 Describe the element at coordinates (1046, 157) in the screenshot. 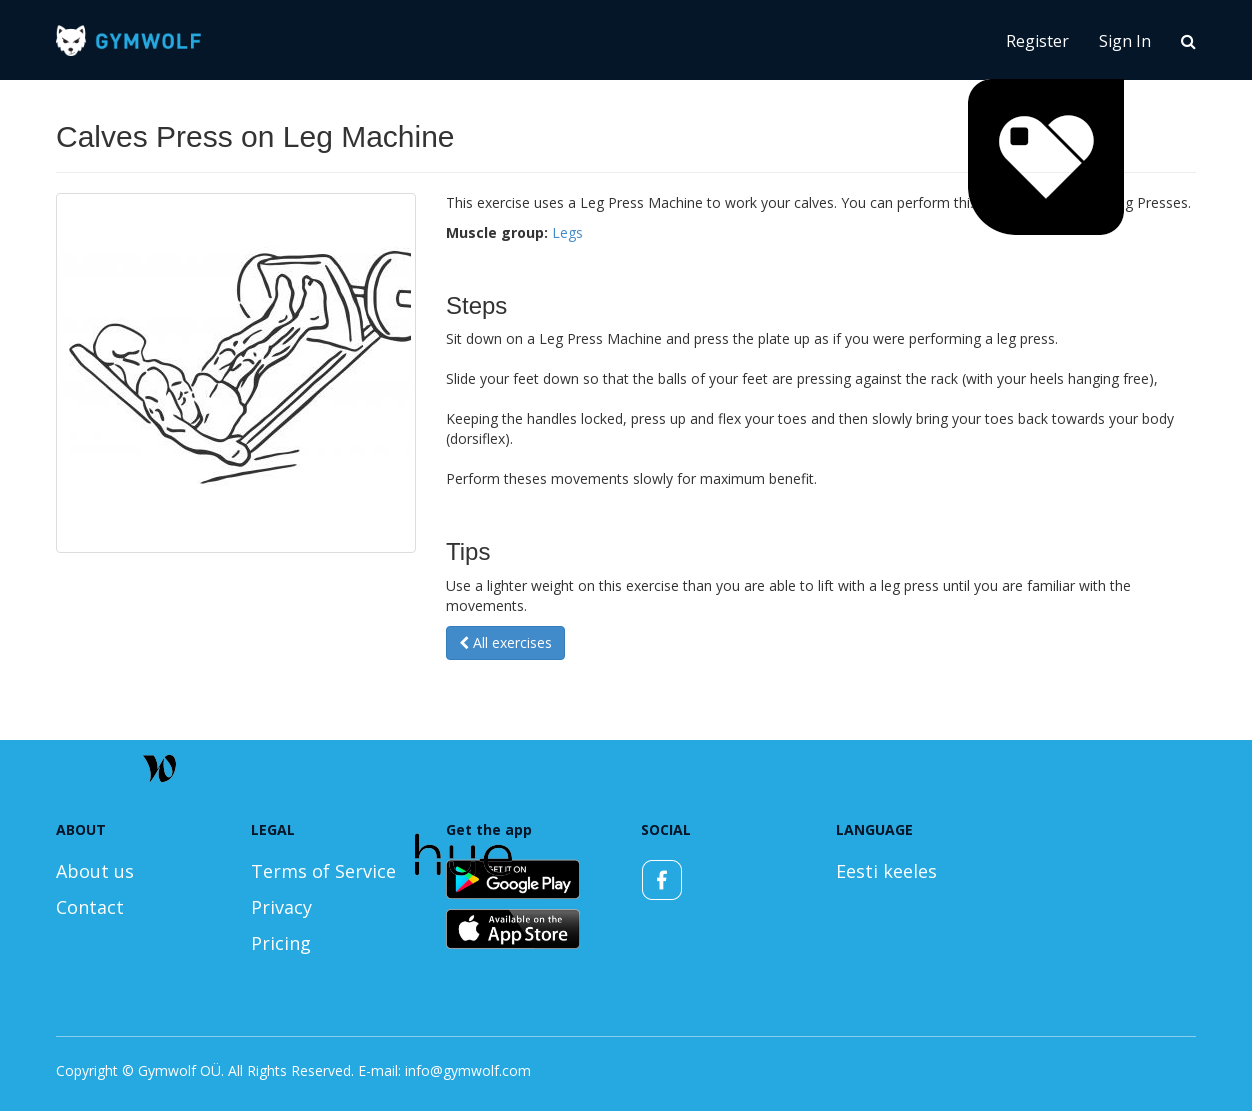

I see `visit payhip website or storefront` at that location.